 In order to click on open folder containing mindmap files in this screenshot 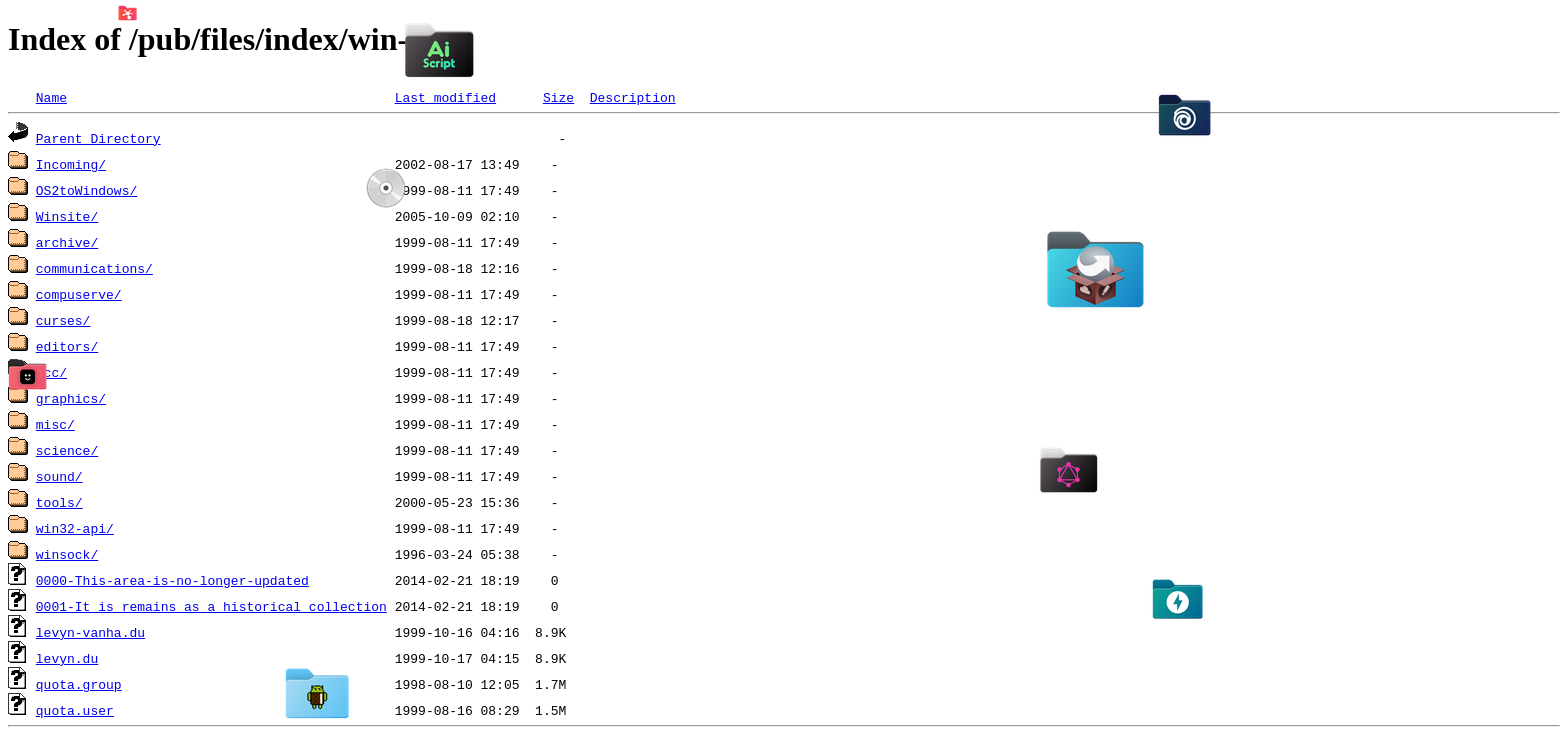, I will do `click(127, 13)`.